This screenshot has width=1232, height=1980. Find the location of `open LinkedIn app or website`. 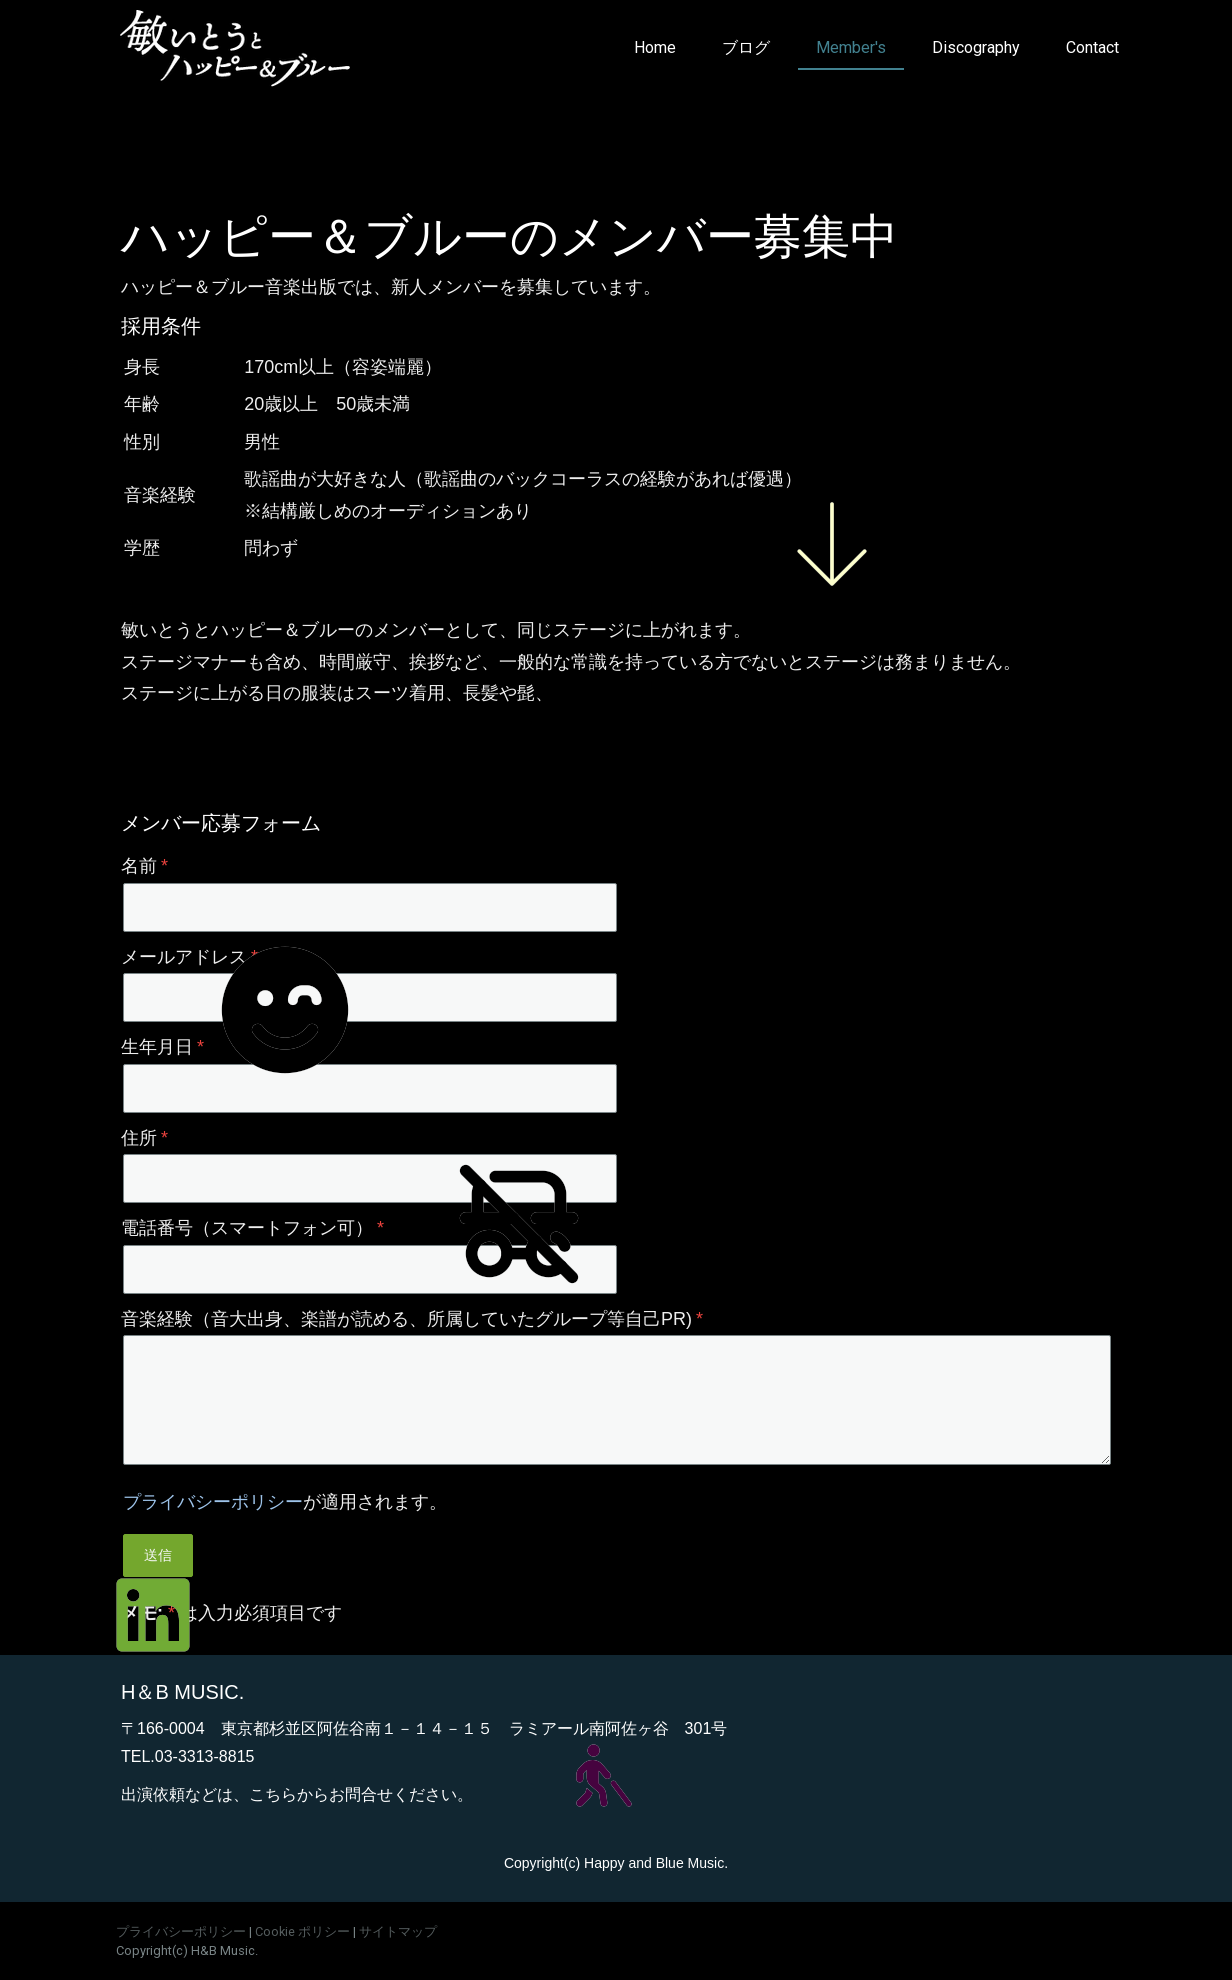

open LinkedIn app or website is located at coordinates (153, 1615).